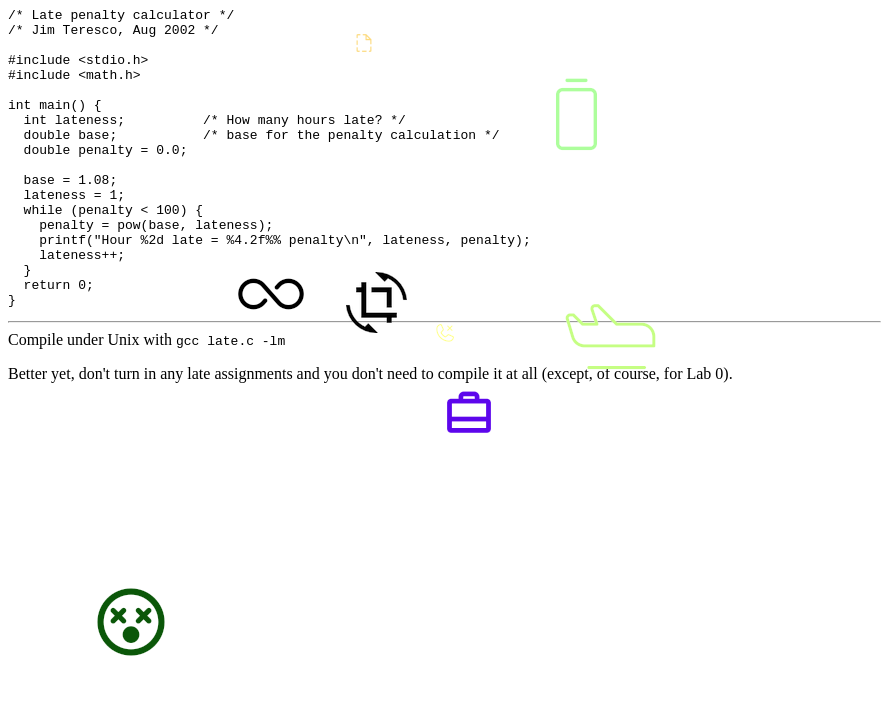 This screenshot has height=720, width=889. I want to click on indicates a draft or incomplete file, so click(364, 43).